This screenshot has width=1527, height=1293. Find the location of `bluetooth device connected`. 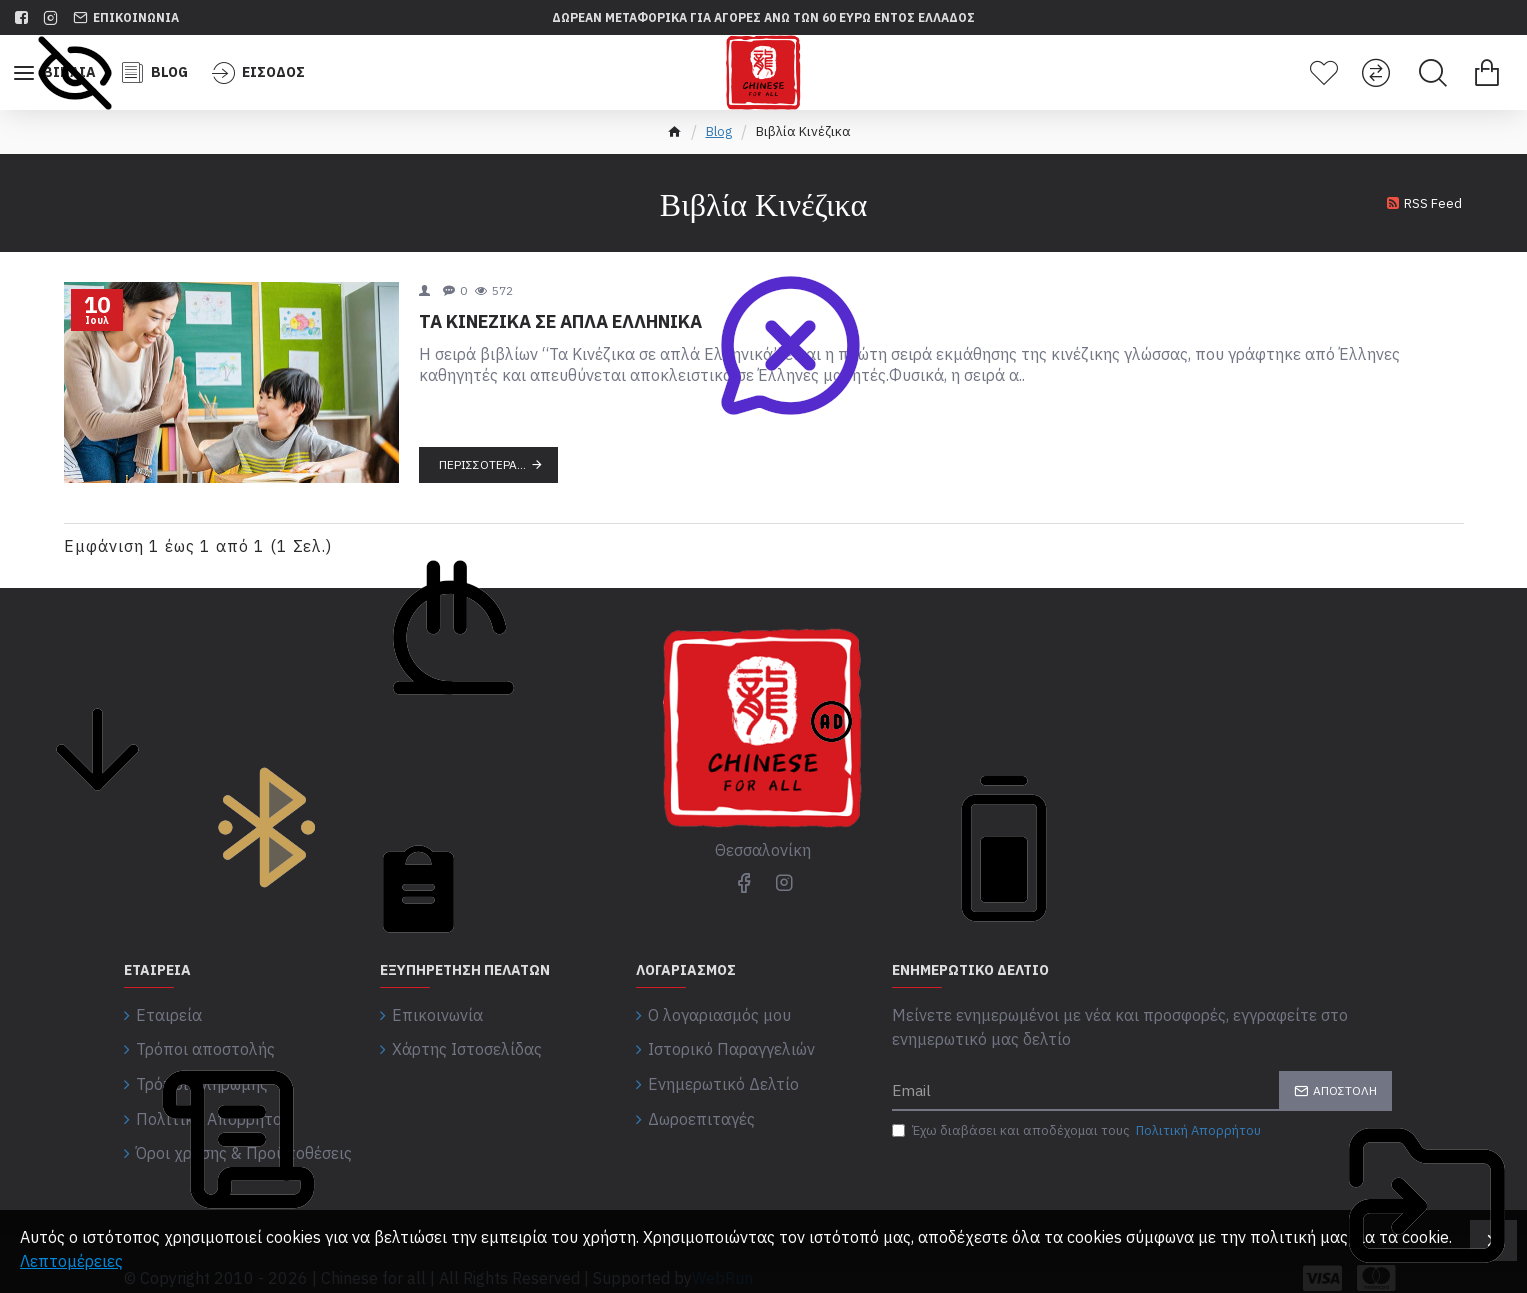

bluetooth device connected is located at coordinates (264, 827).